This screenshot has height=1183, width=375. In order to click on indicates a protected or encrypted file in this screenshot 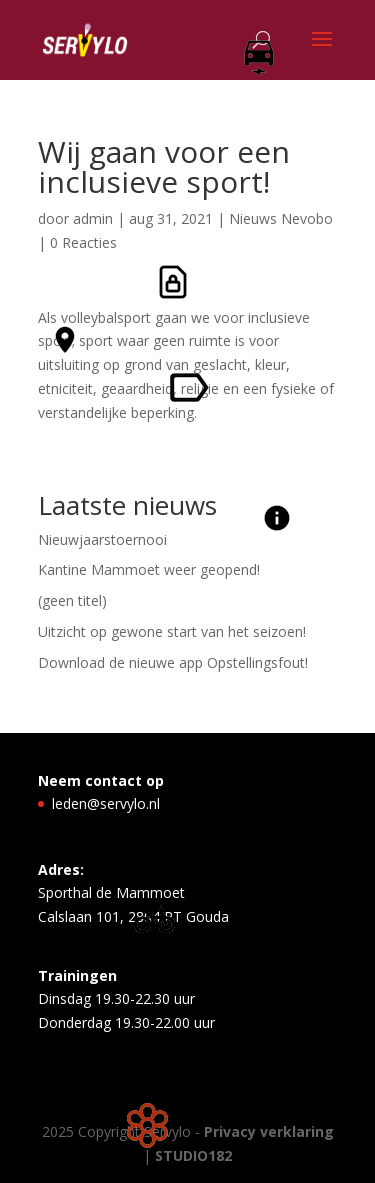, I will do `click(173, 282)`.